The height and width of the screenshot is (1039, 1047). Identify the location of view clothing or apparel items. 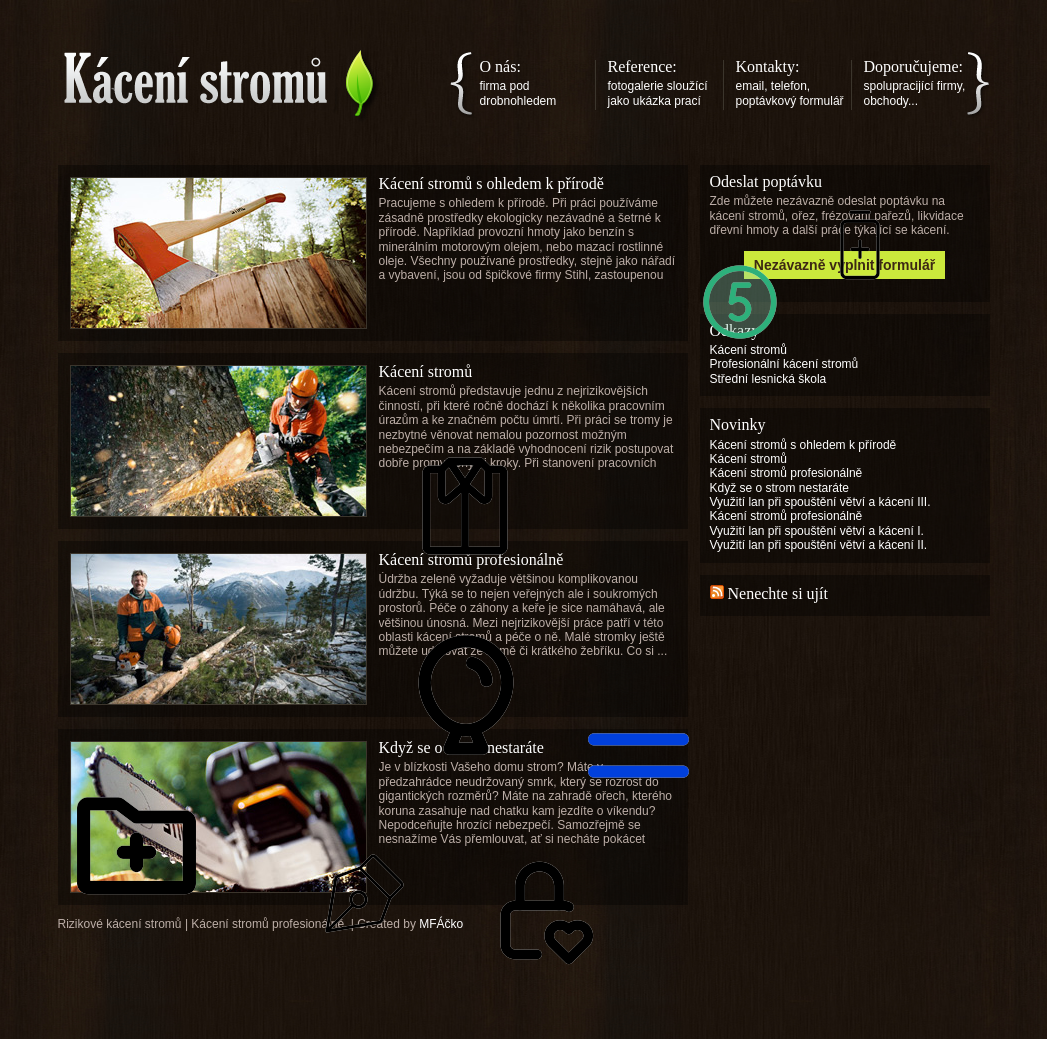
(465, 508).